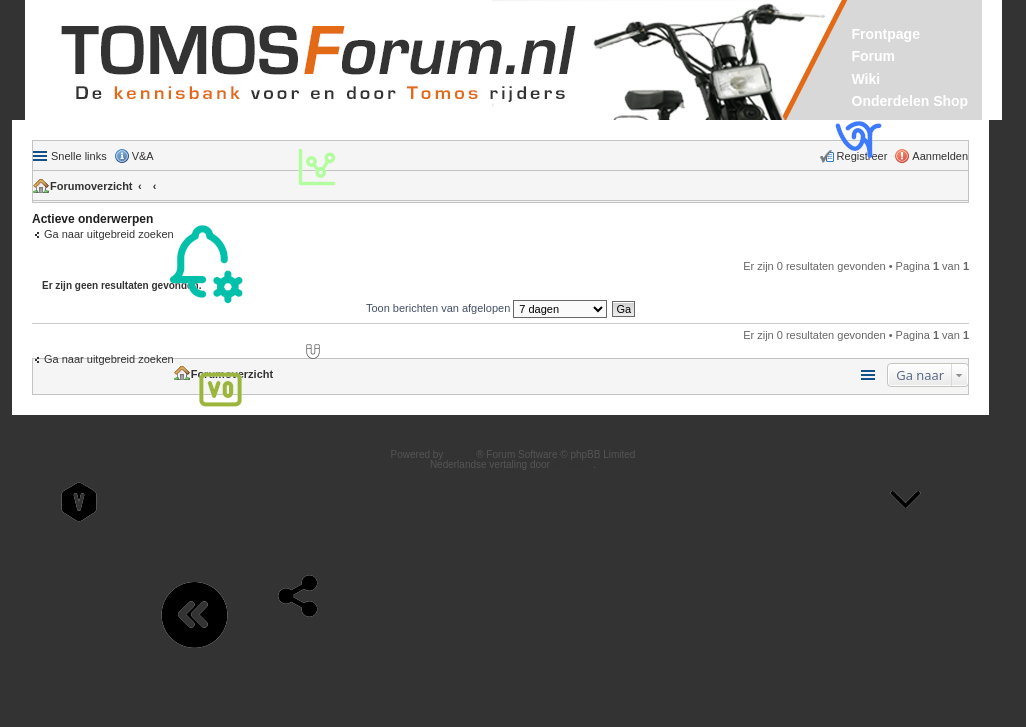 This screenshot has width=1026, height=727. Describe the element at coordinates (194, 614) in the screenshot. I see `go back to previous section` at that location.